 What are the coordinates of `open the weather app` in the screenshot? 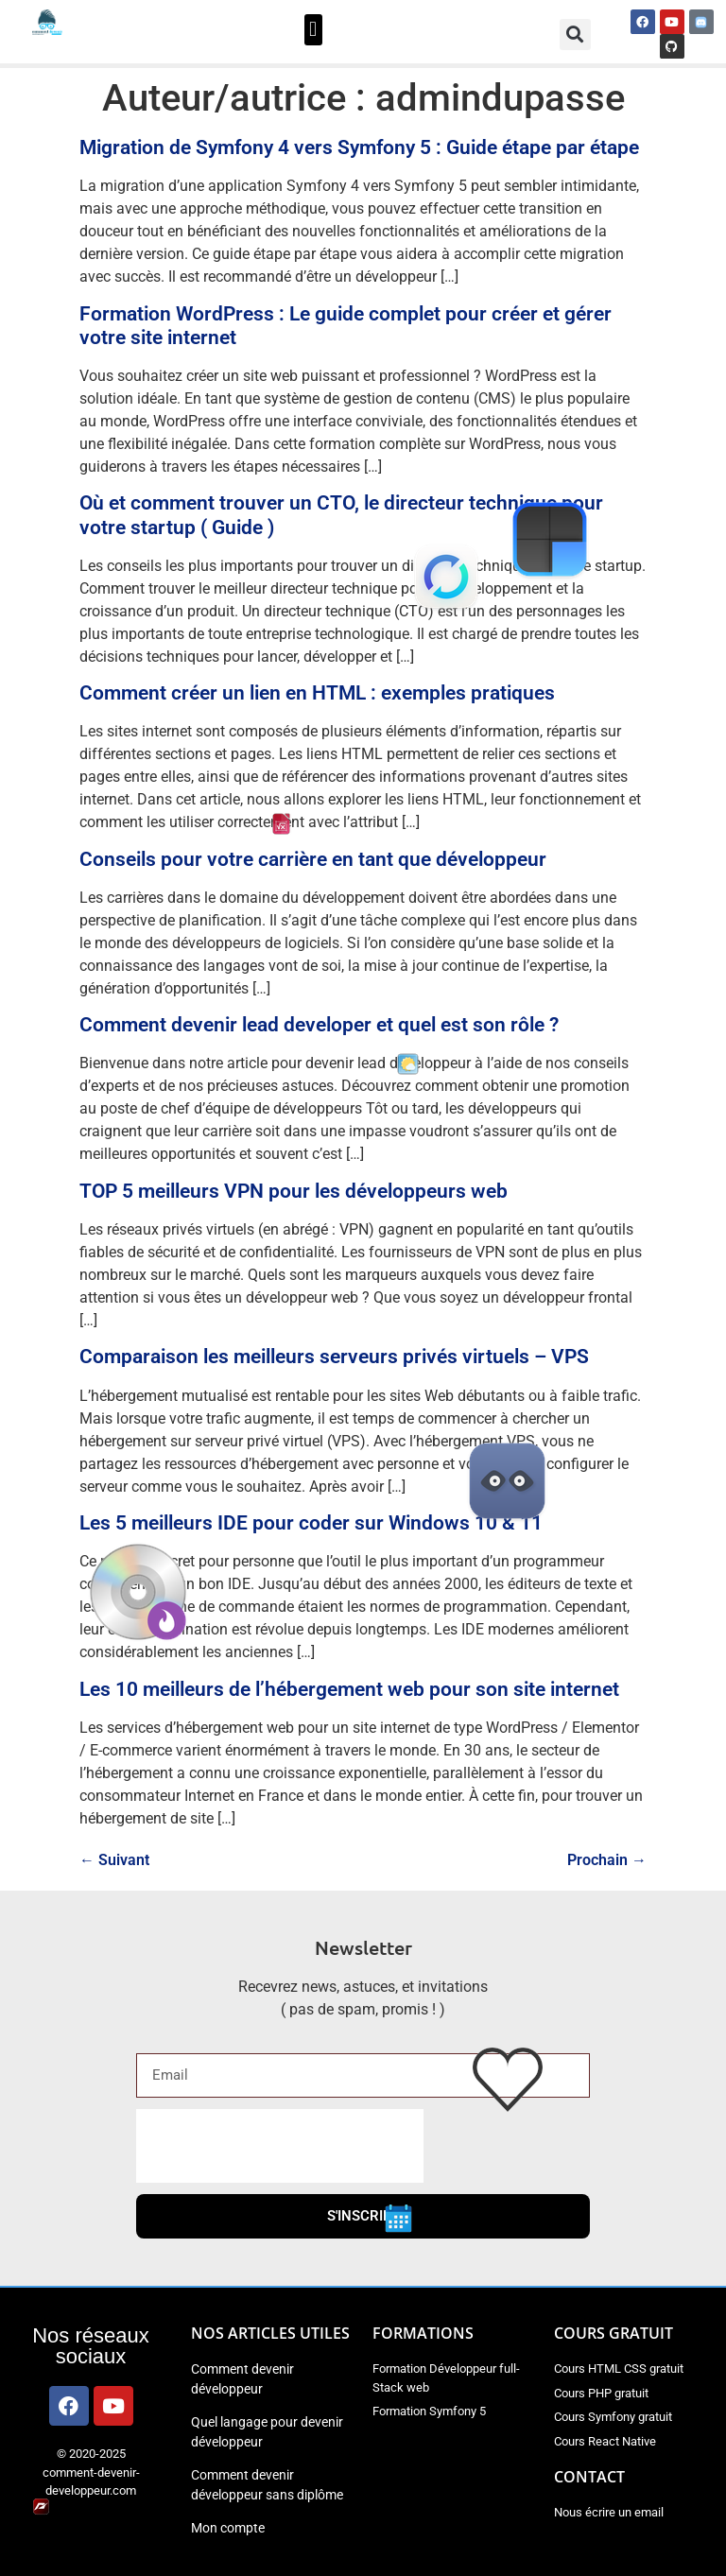 It's located at (407, 1063).